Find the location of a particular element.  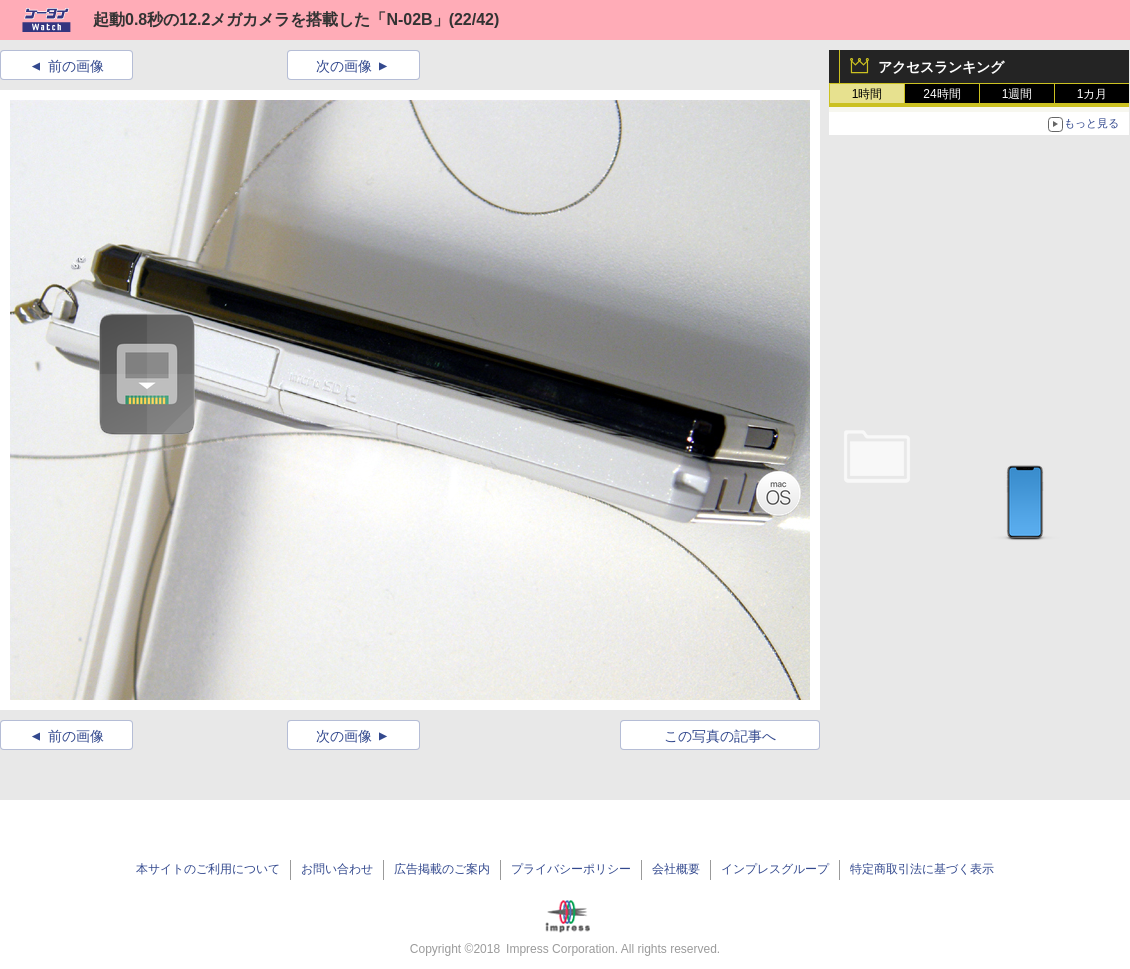

indicates macos operating system is located at coordinates (778, 493).